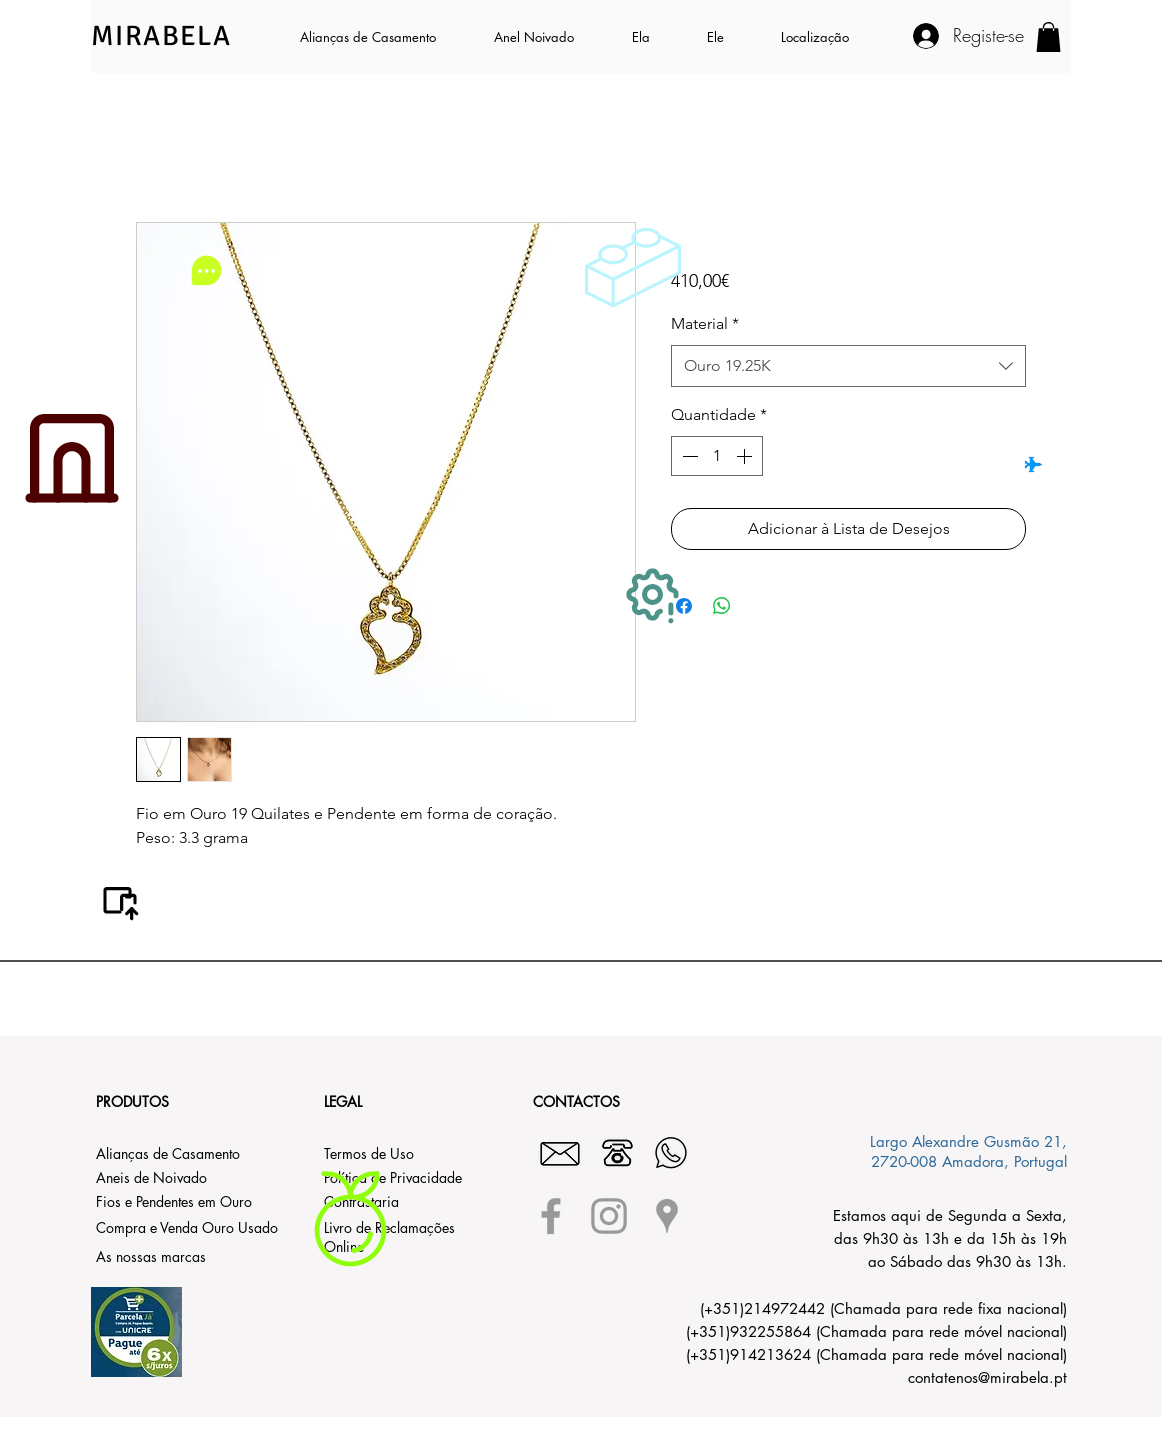 This screenshot has width=1162, height=1451. What do you see at coordinates (120, 902) in the screenshot?
I see `upload content to connected devices` at bounding box center [120, 902].